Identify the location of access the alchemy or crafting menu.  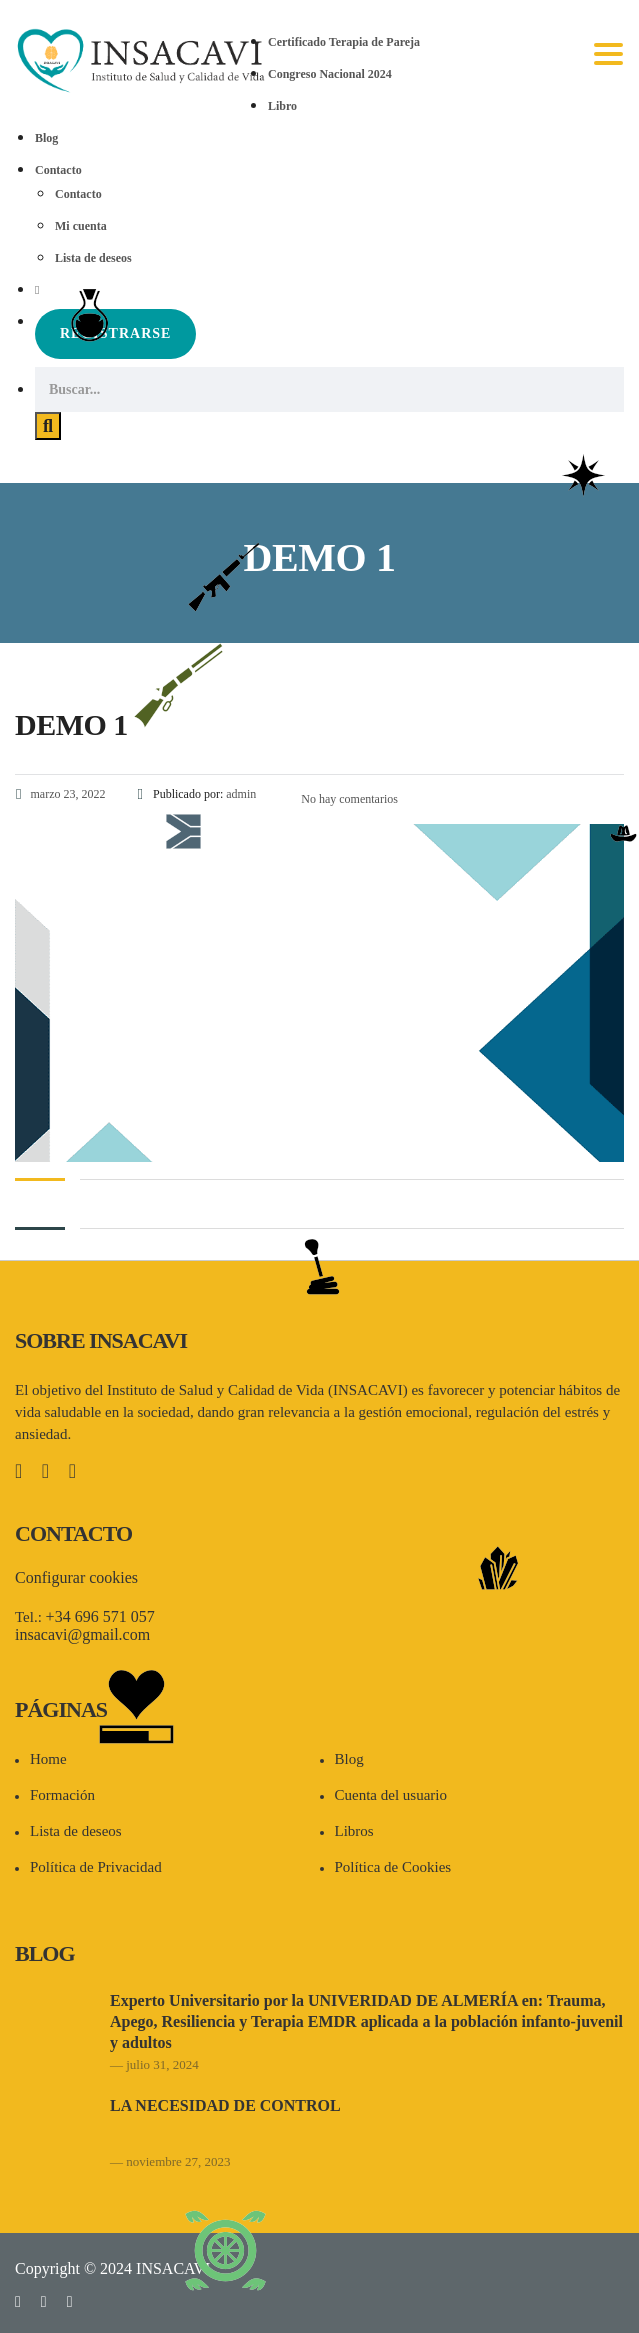
(89, 315).